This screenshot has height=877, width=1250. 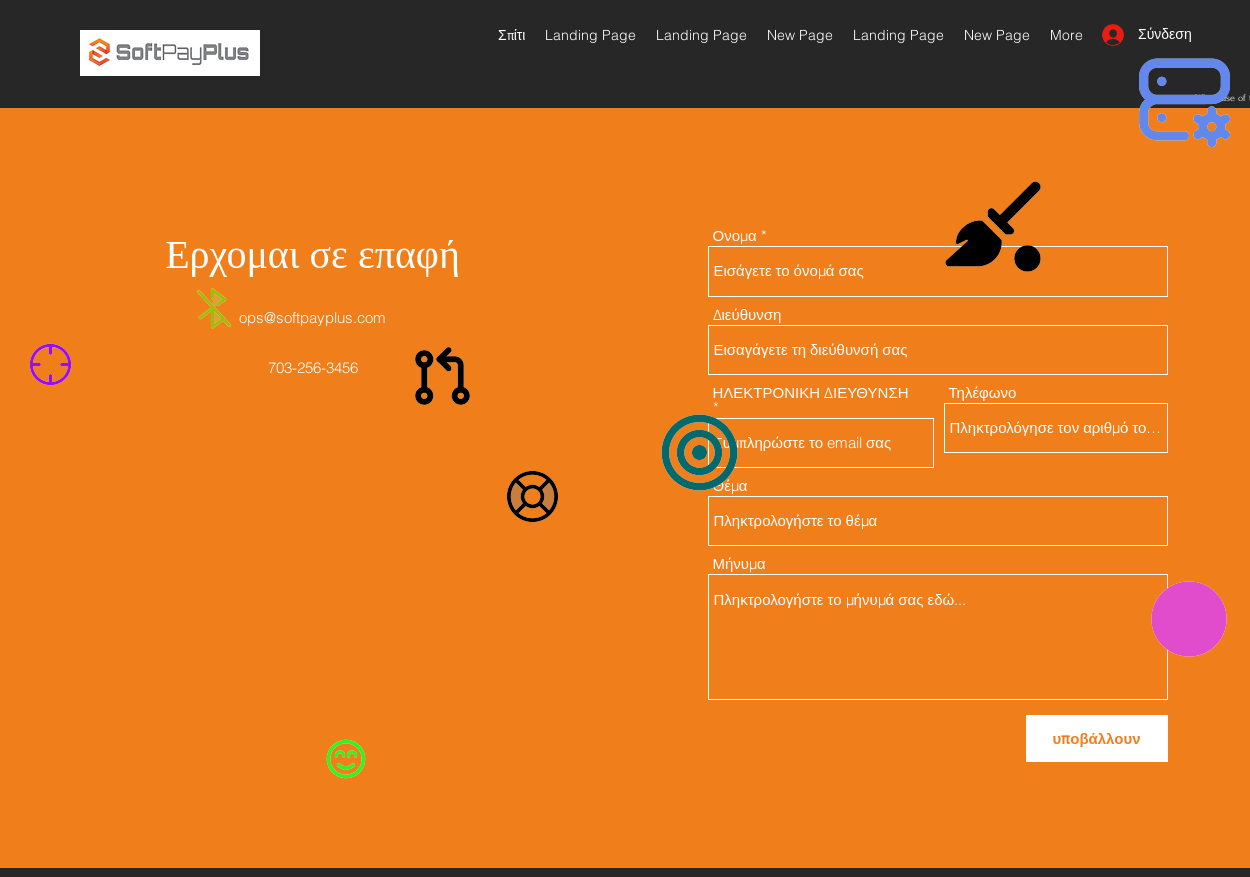 I want to click on indicates an unread notification or new item, so click(x=1189, y=619).